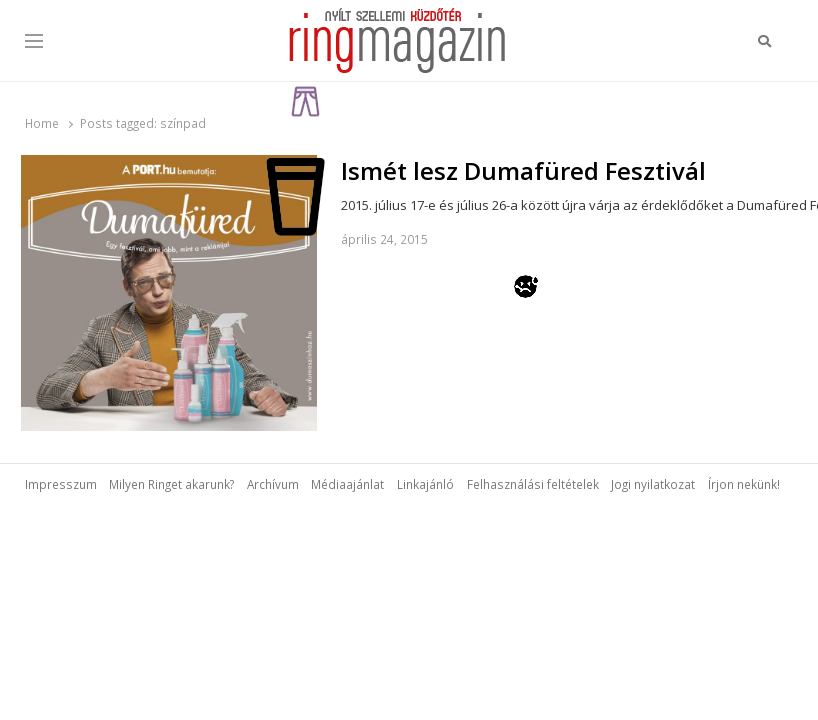 The height and width of the screenshot is (720, 818). I want to click on view nearby bars or pubs, so click(295, 195).